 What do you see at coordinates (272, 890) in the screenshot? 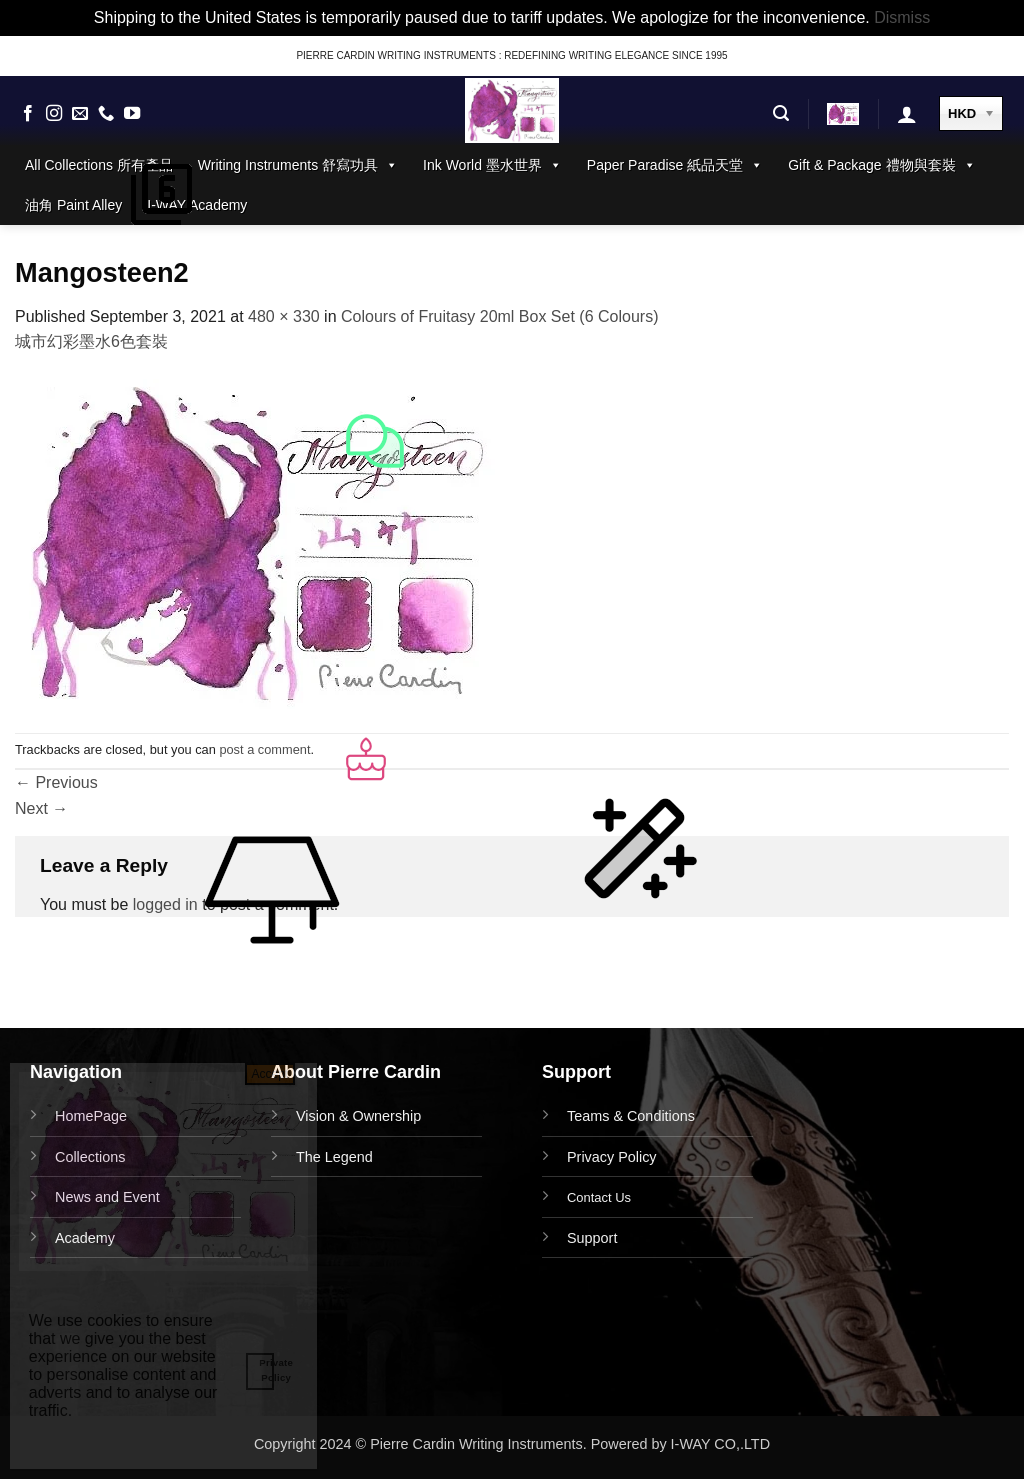
I see `toggle lamp or lighting control` at bounding box center [272, 890].